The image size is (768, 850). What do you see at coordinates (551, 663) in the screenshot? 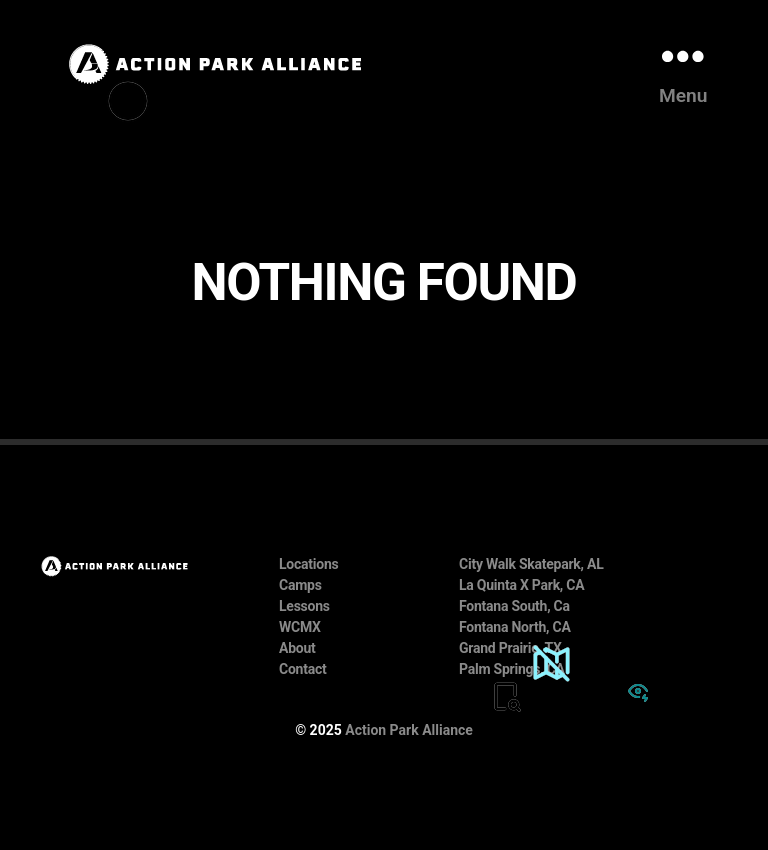
I see `map view is currently disabled` at bounding box center [551, 663].